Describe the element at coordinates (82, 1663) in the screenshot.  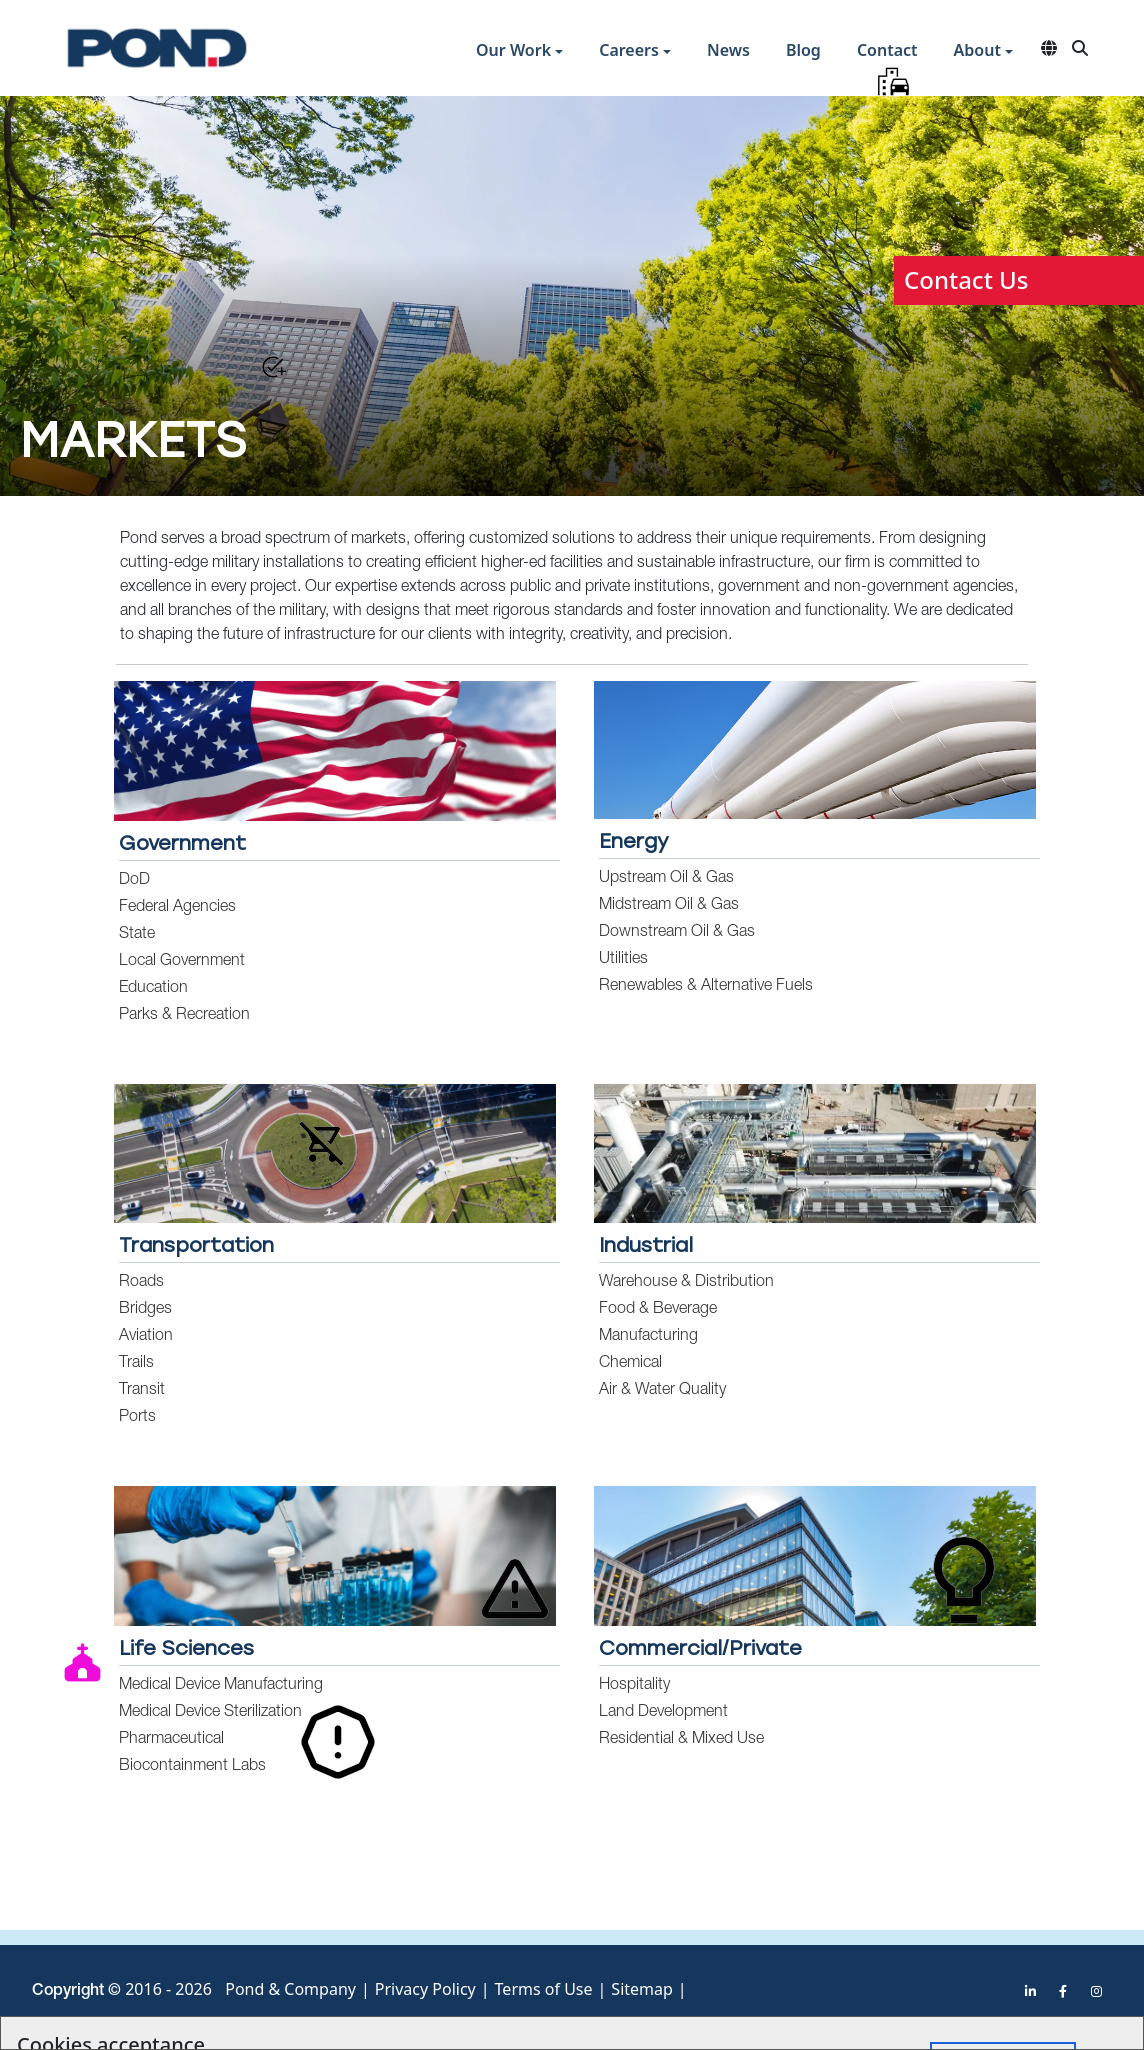
I see `view nearby churches or places of worship` at that location.